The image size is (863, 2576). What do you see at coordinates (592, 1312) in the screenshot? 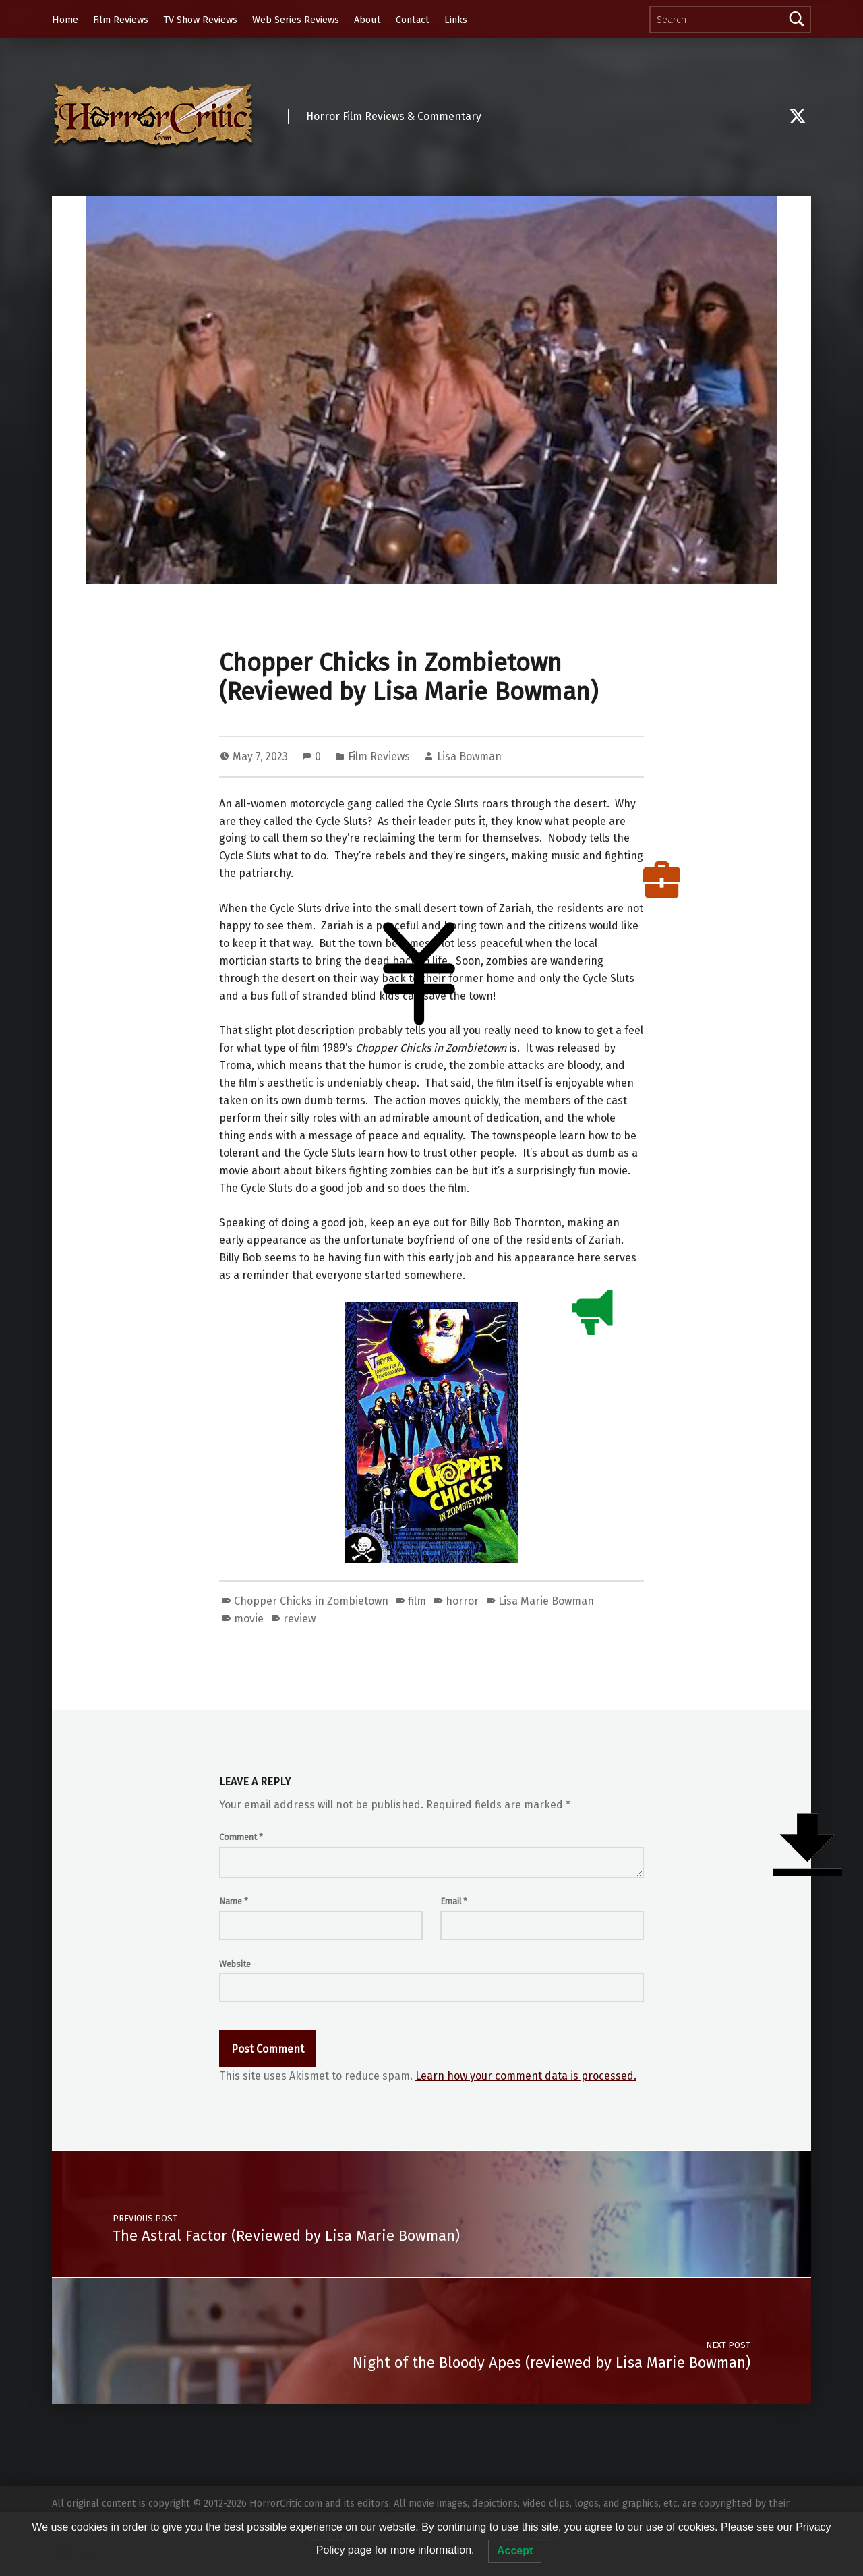
I see `make an announcement or broadcast` at bounding box center [592, 1312].